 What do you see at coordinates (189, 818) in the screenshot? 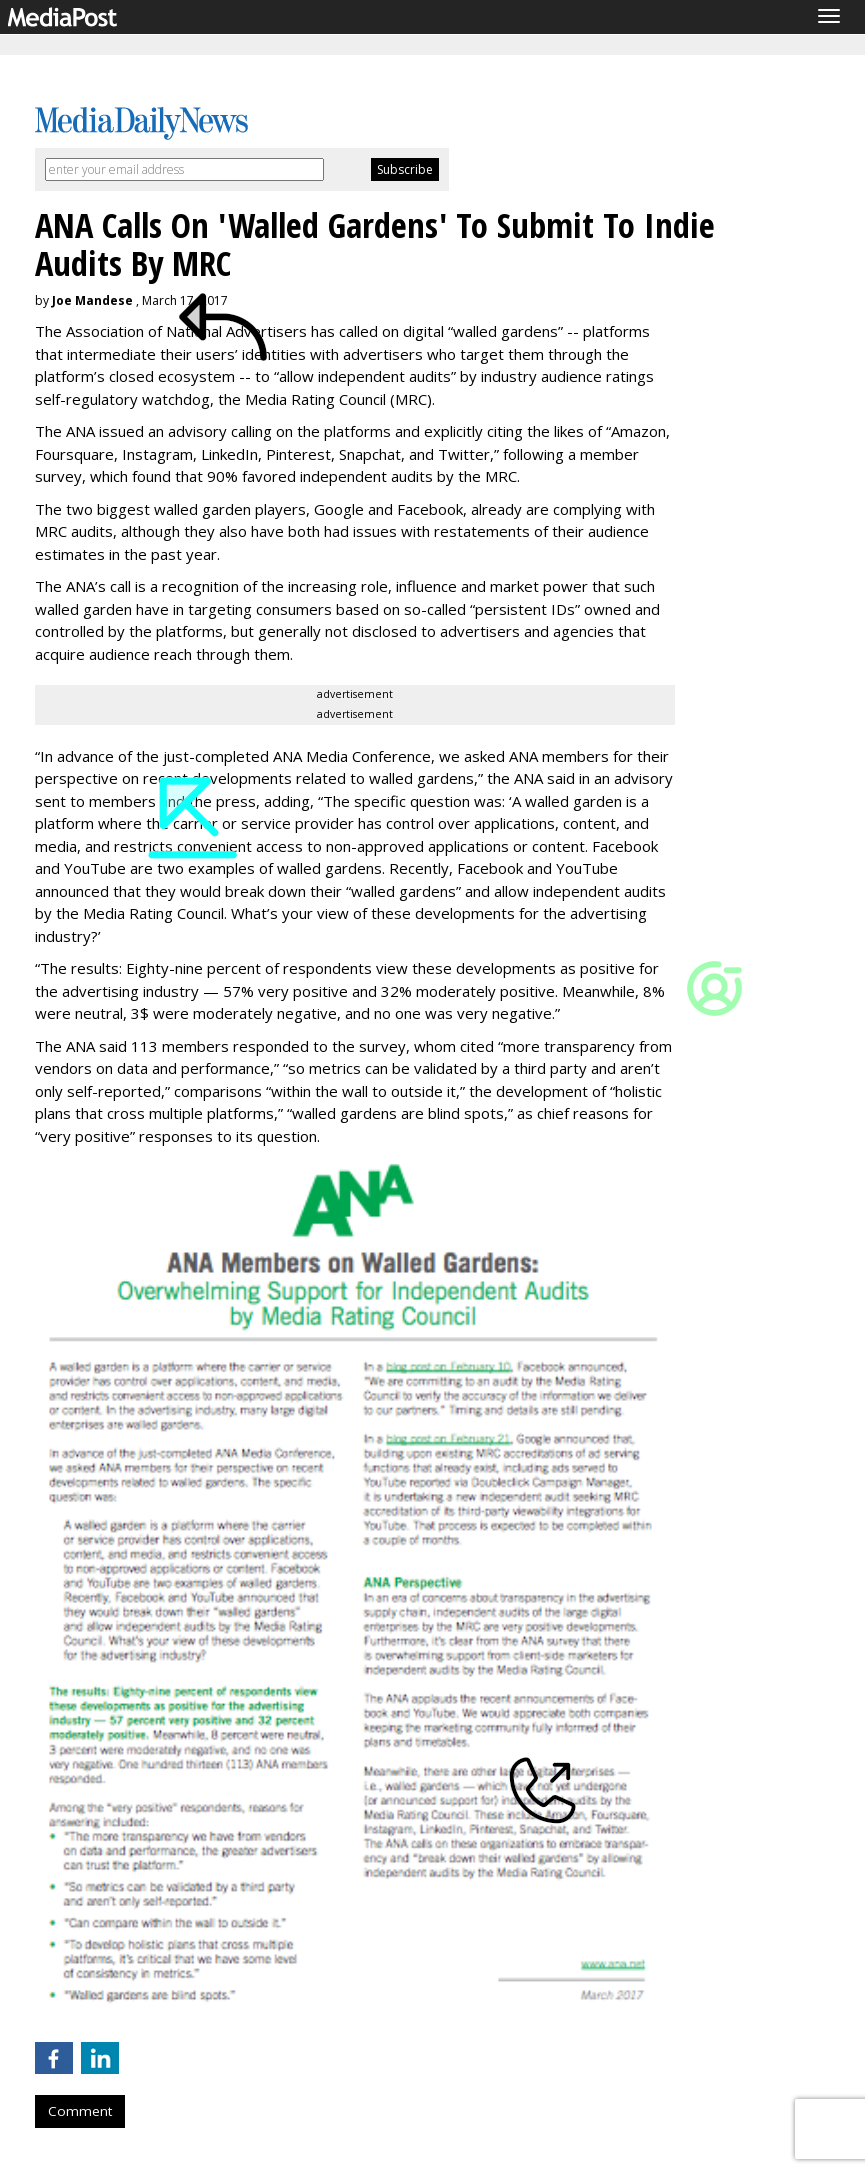
I see `navigate to the top-left or beginning of content` at bounding box center [189, 818].